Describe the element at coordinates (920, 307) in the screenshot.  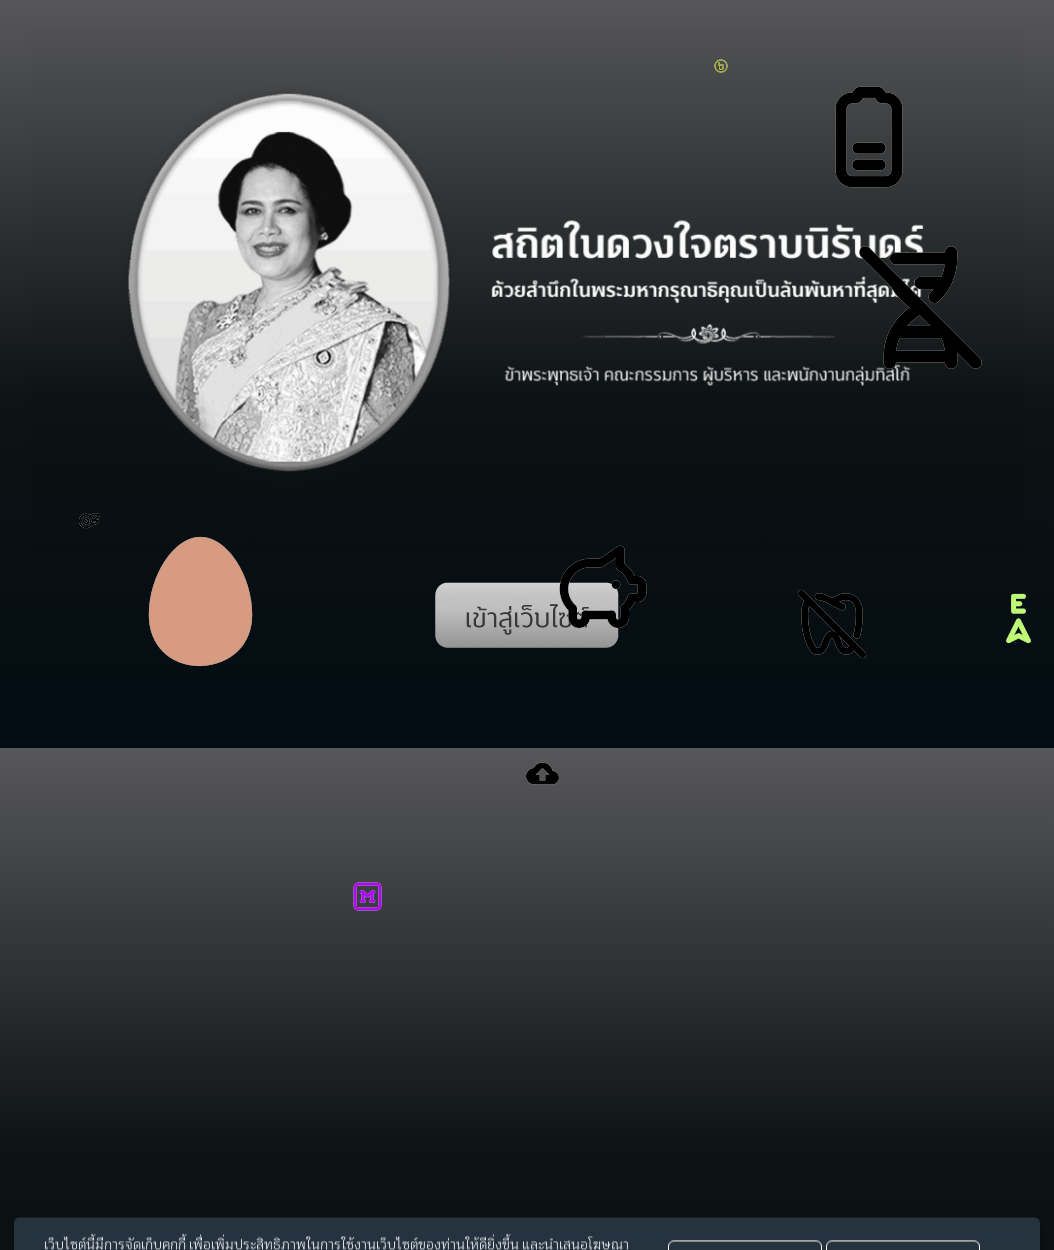
I see `disable genetic or DNA-related features` at that location.